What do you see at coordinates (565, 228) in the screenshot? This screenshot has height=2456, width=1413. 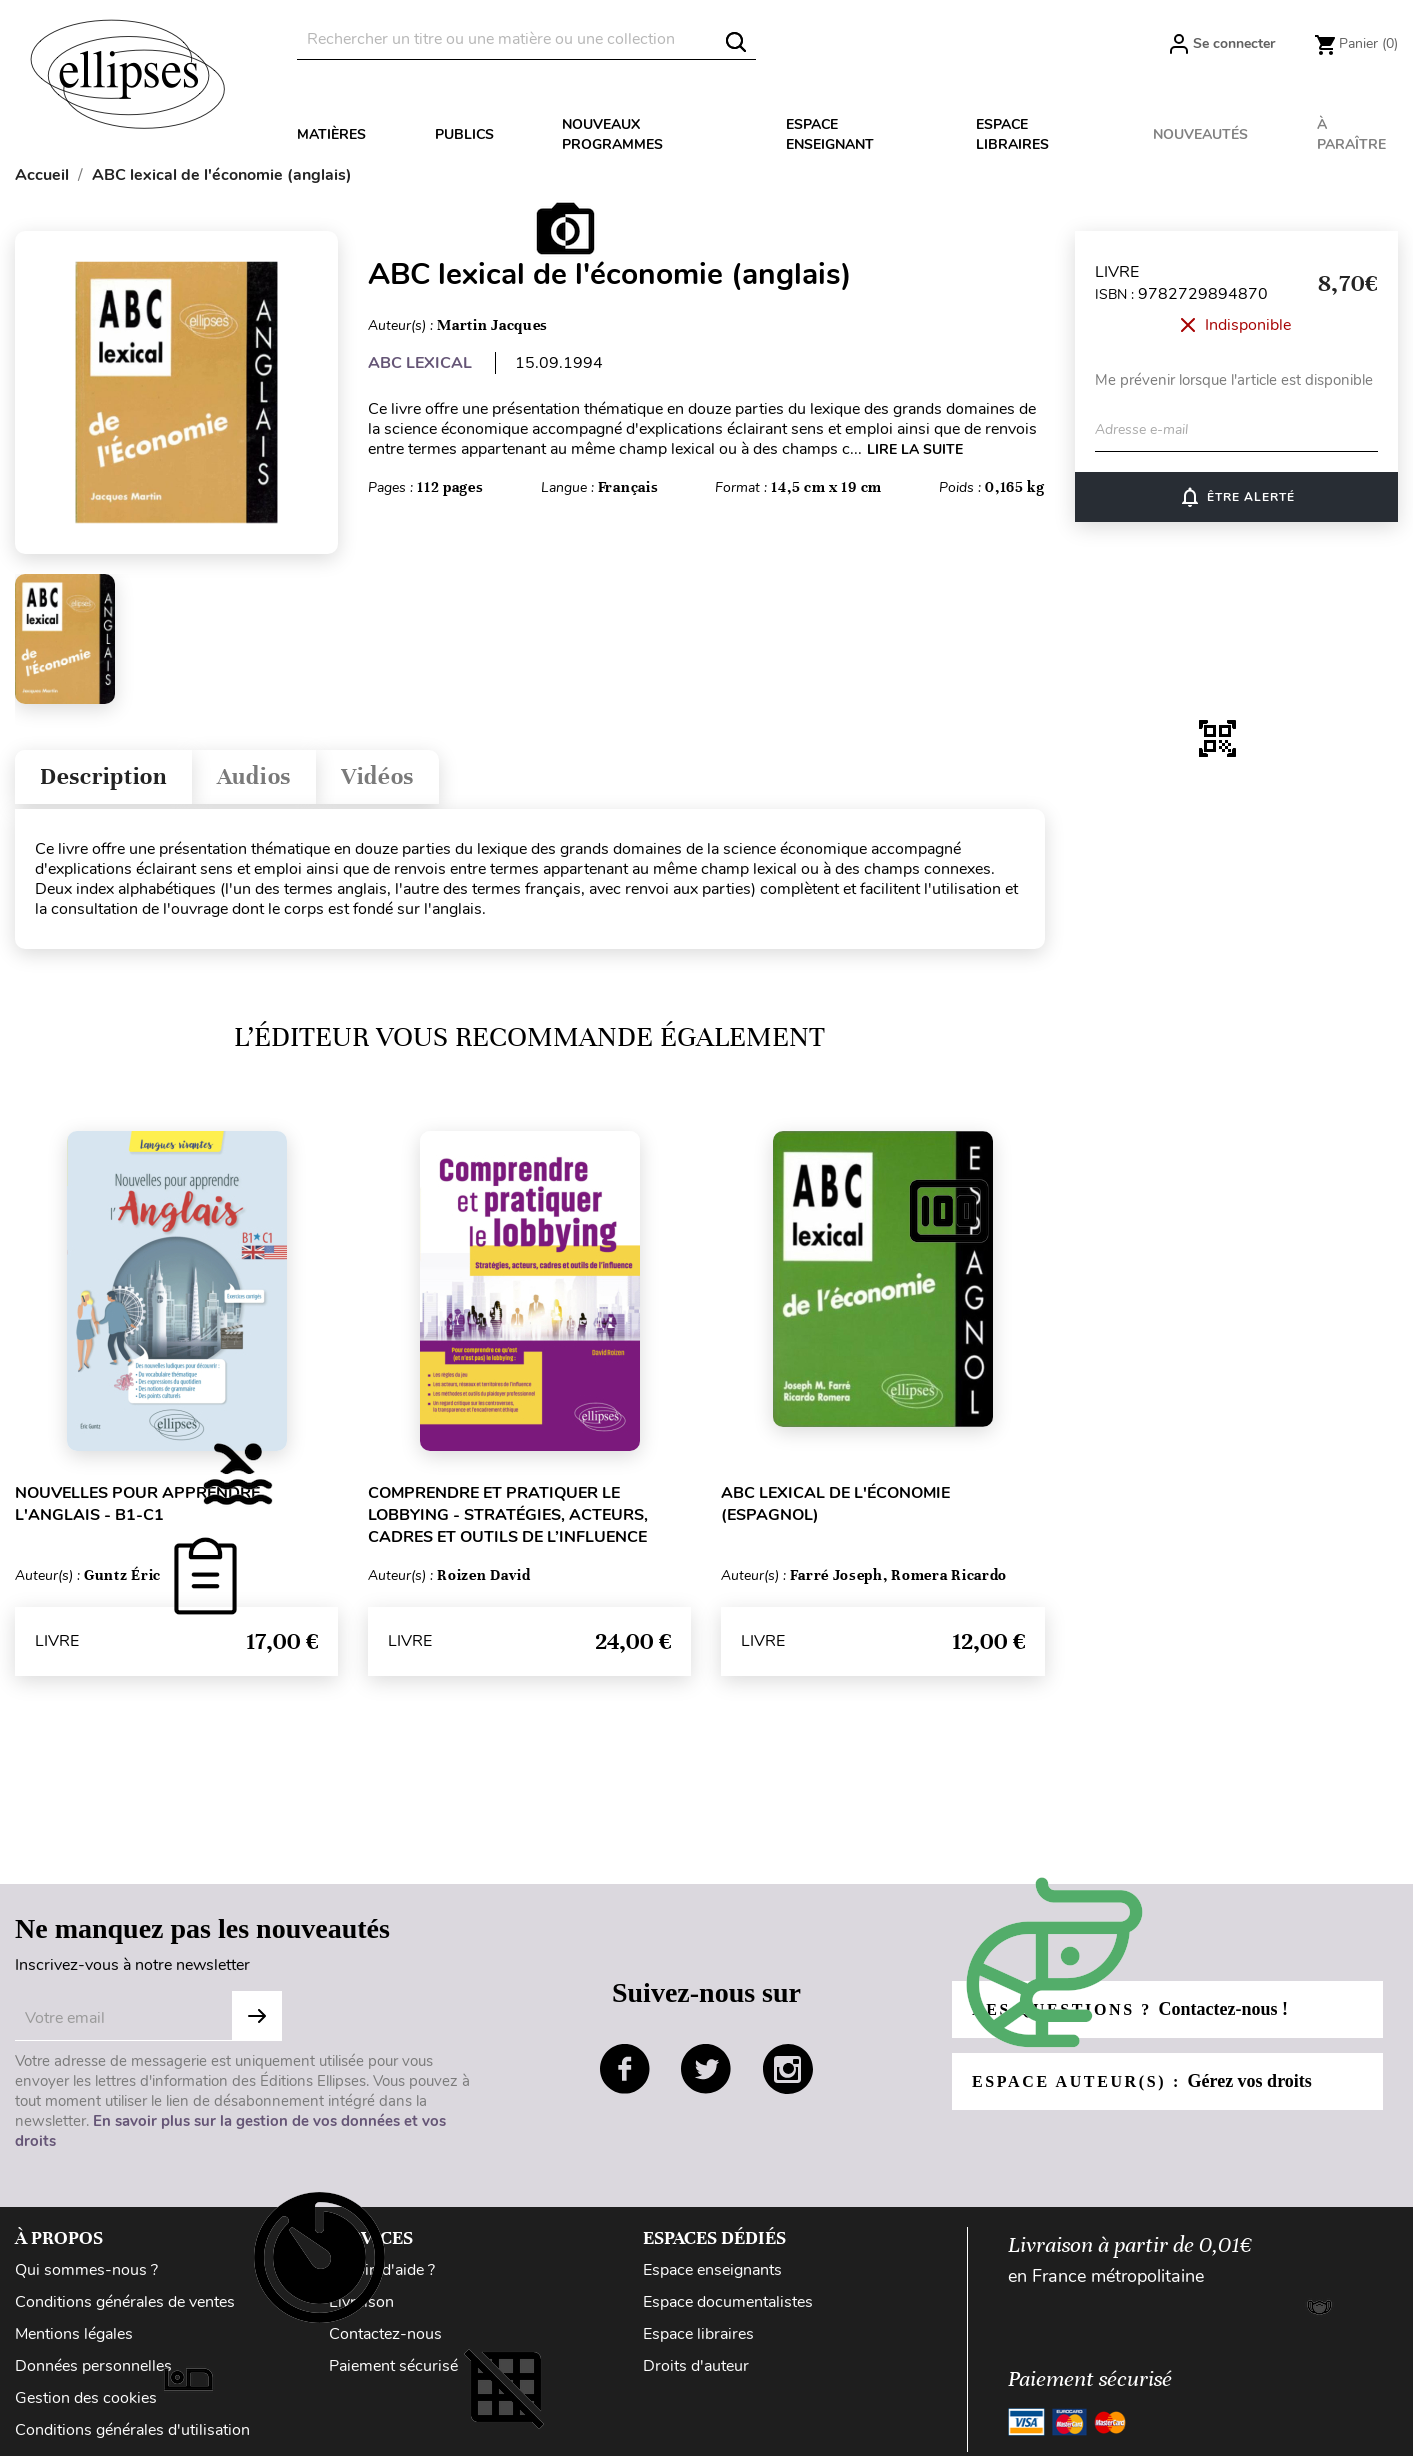 I see `apply black and white filter to photos` at bounding box center [565, 228].